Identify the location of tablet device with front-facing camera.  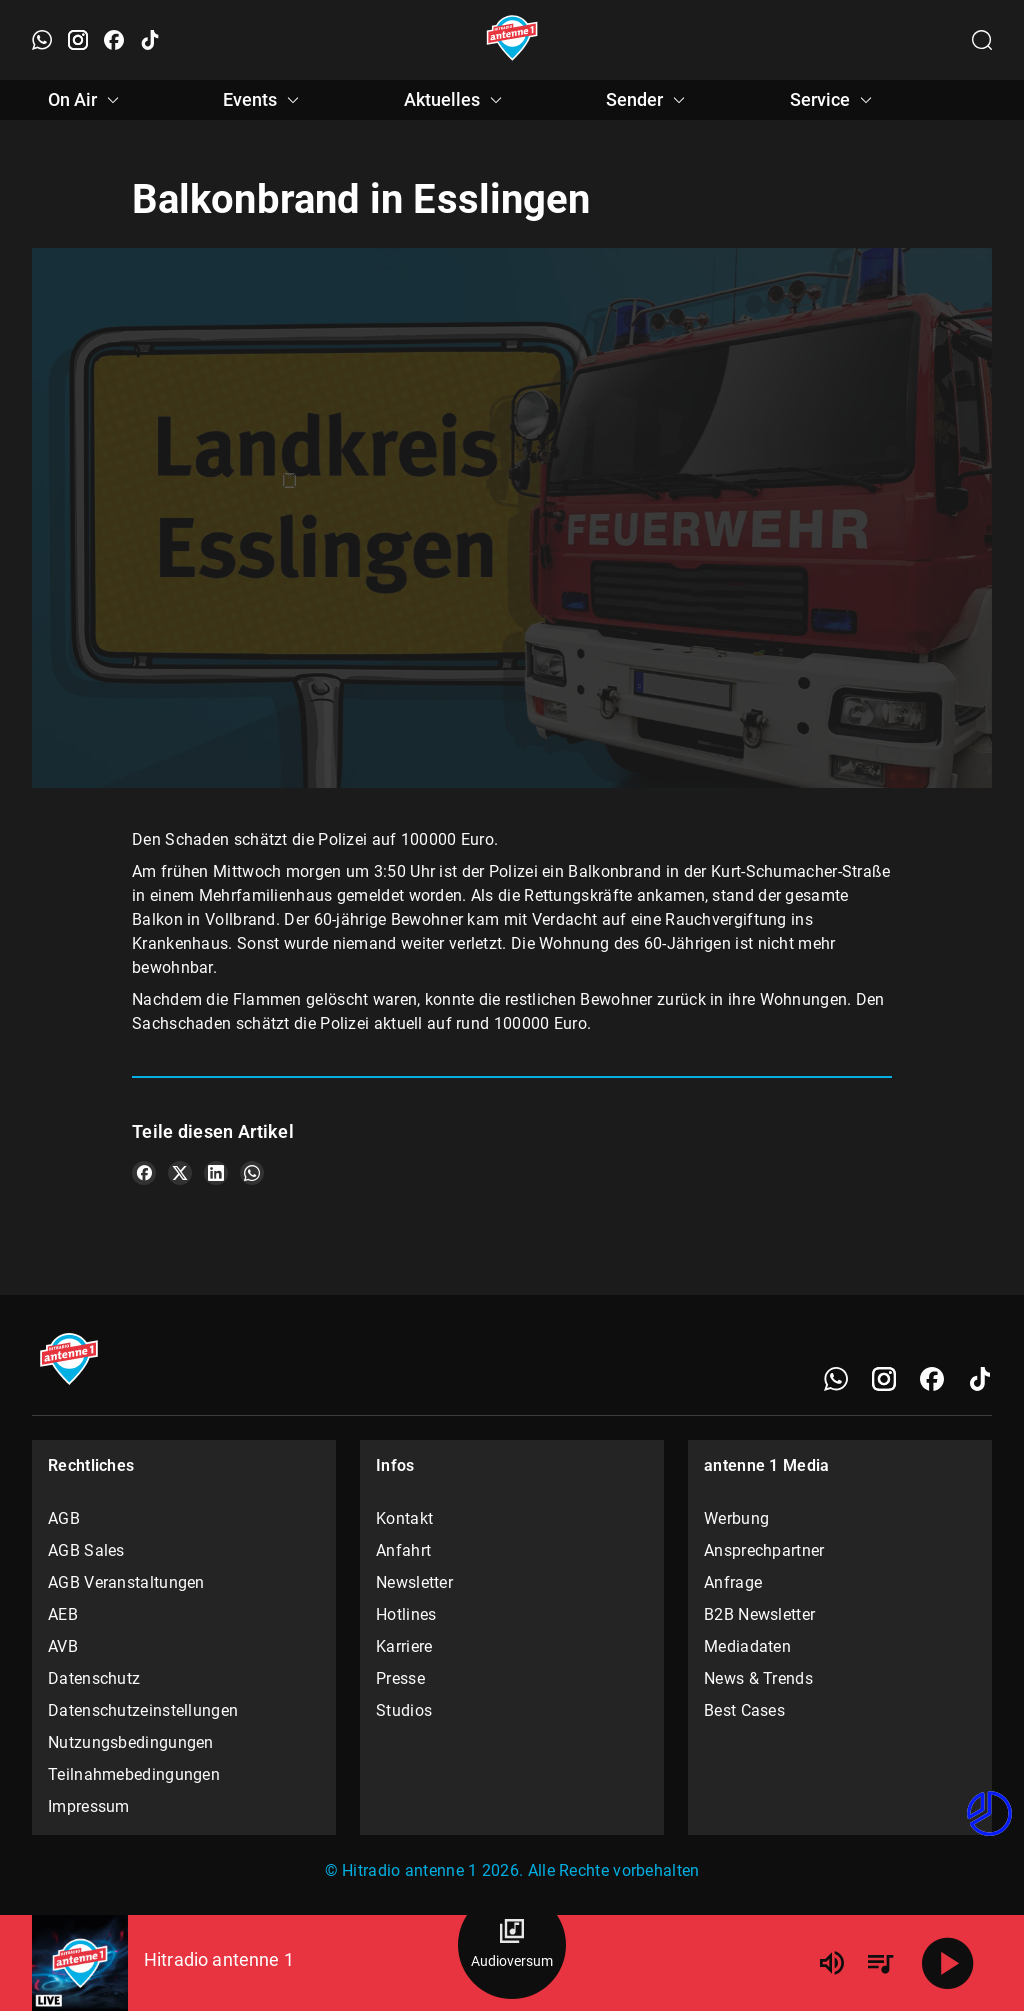
(289, 480).